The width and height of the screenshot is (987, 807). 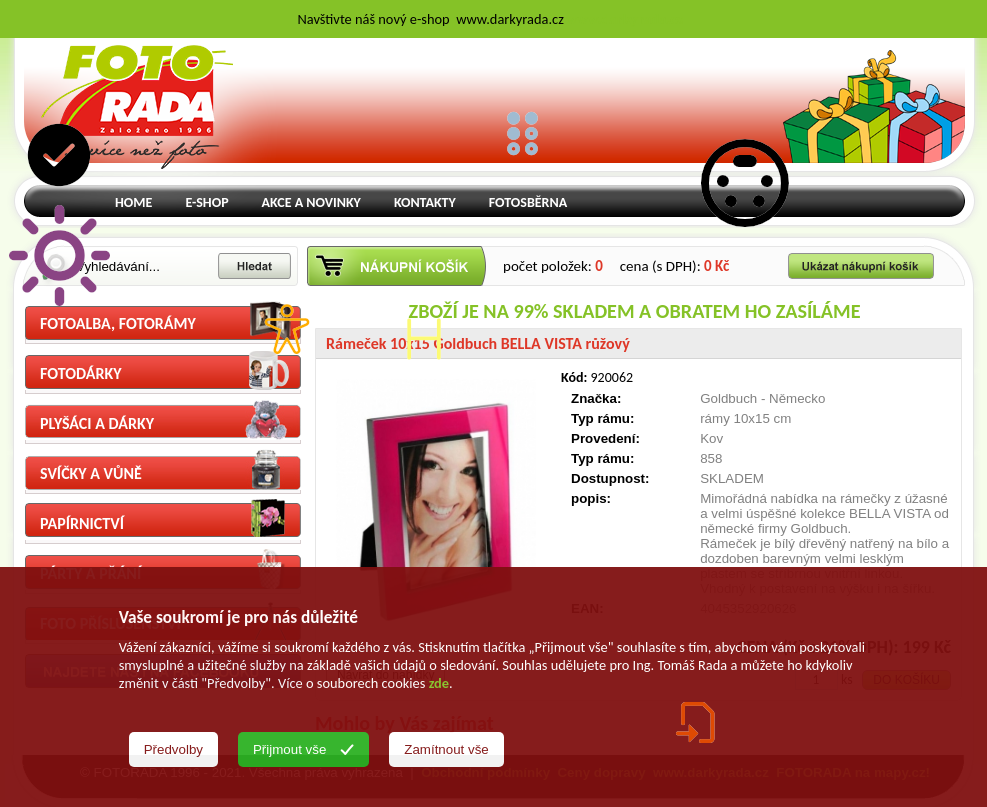 I want to click on configure s-video input settings, so click(x=745, y=183).